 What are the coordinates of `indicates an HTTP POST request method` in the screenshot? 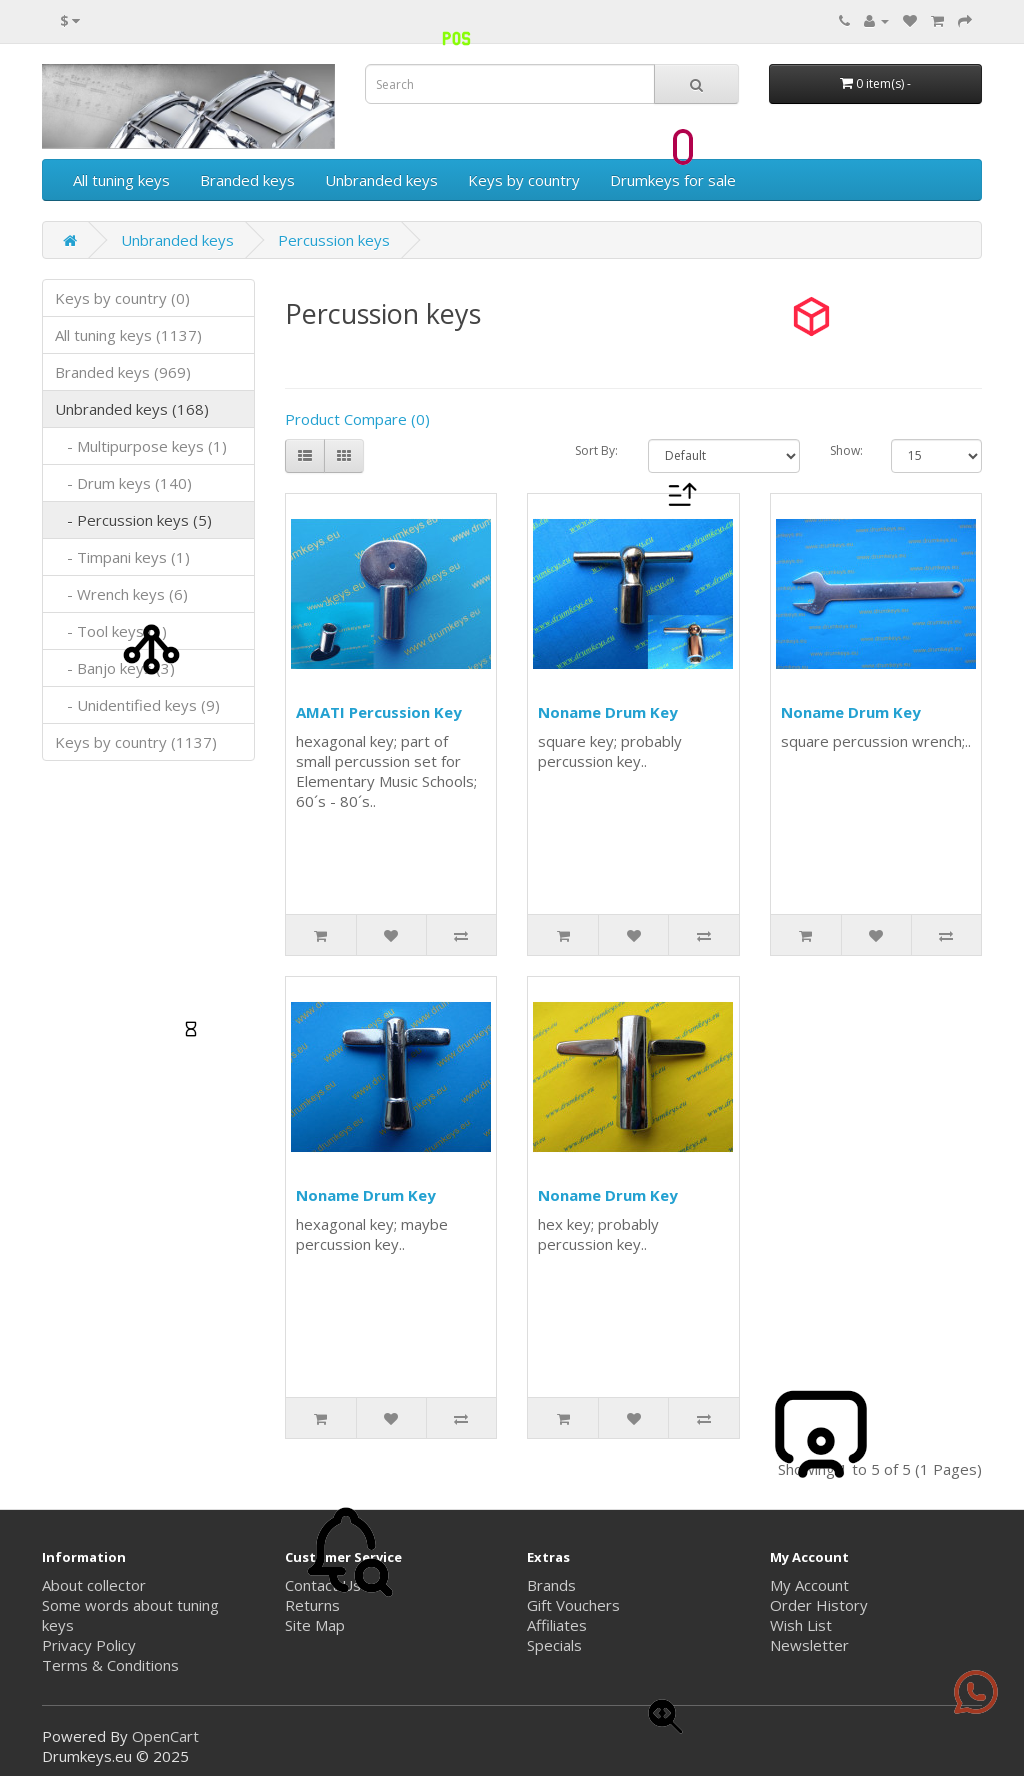 It's located at (456, 38).